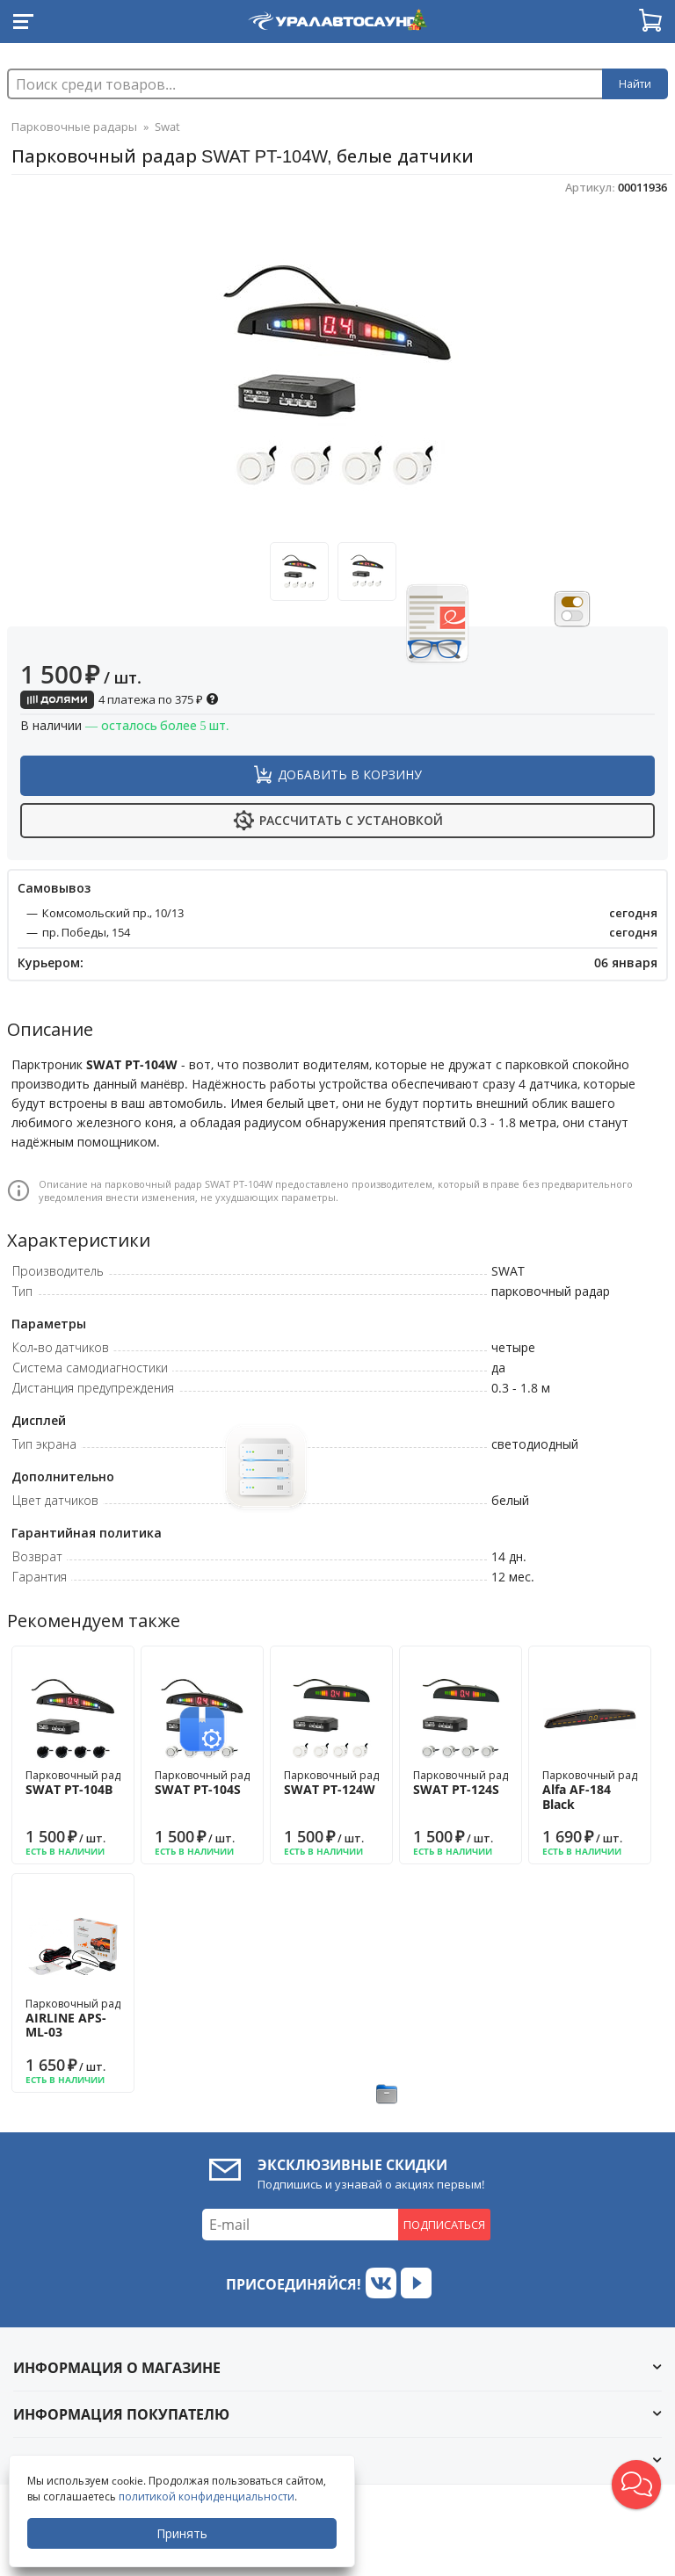 Image resolution: width=675 pixels, height=2576 pixels. What do you see at coordinates (202, 1730) in the screenshot?
I see `manage software sources and repositories` at bounding box center [202, 1730].